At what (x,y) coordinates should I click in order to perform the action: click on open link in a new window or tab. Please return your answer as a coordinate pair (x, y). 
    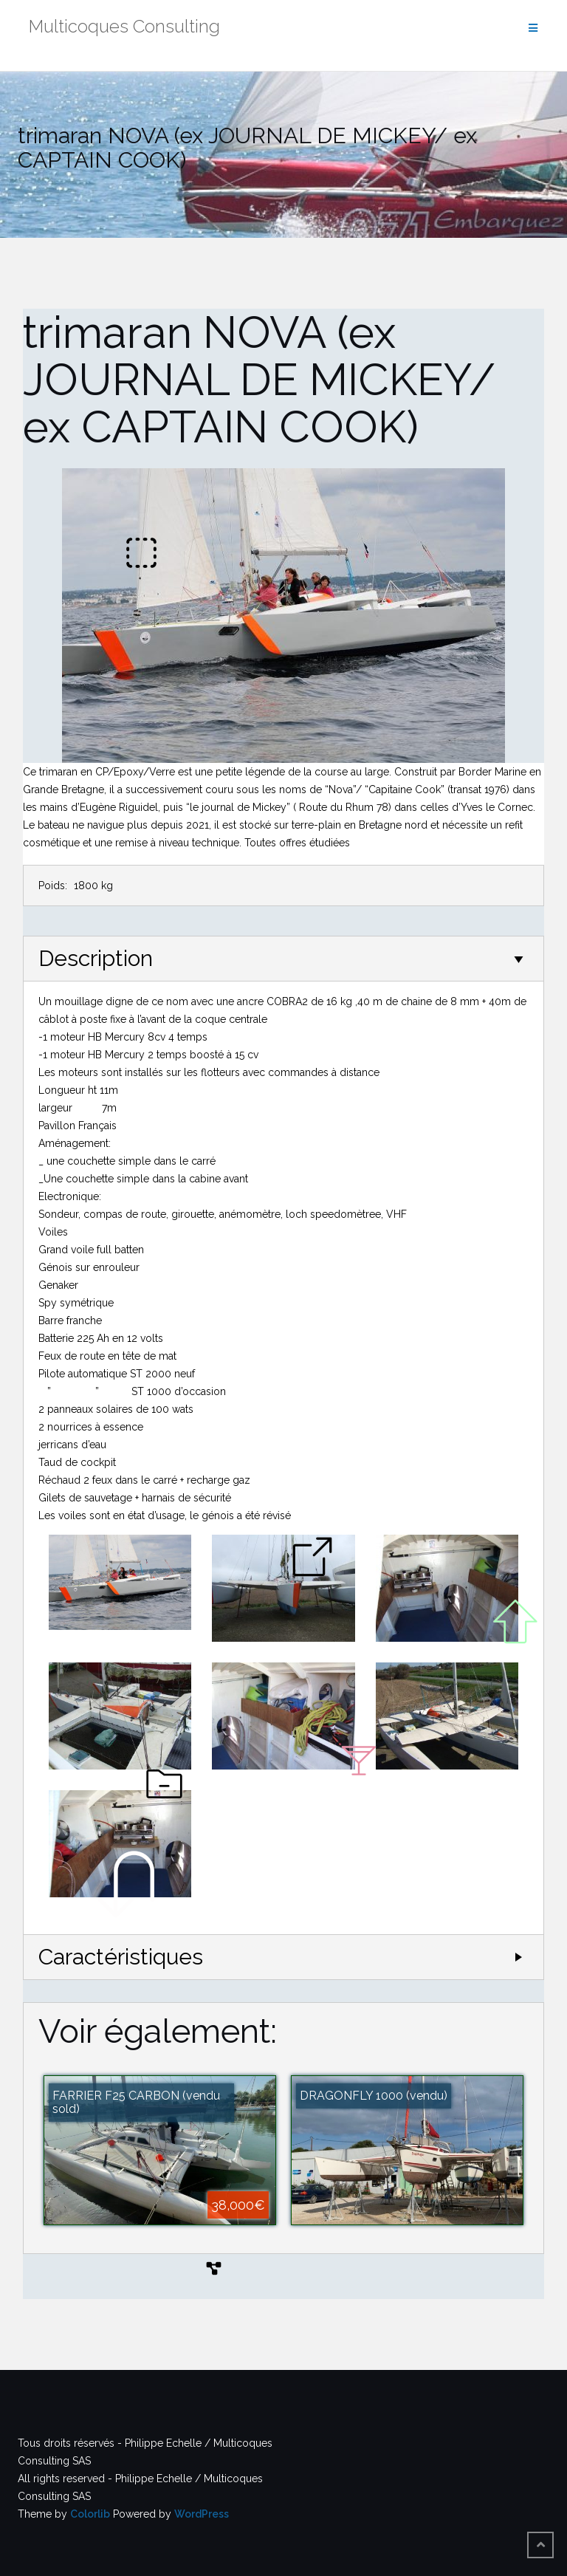
    Looking at the image, I should click on (312, 1557).